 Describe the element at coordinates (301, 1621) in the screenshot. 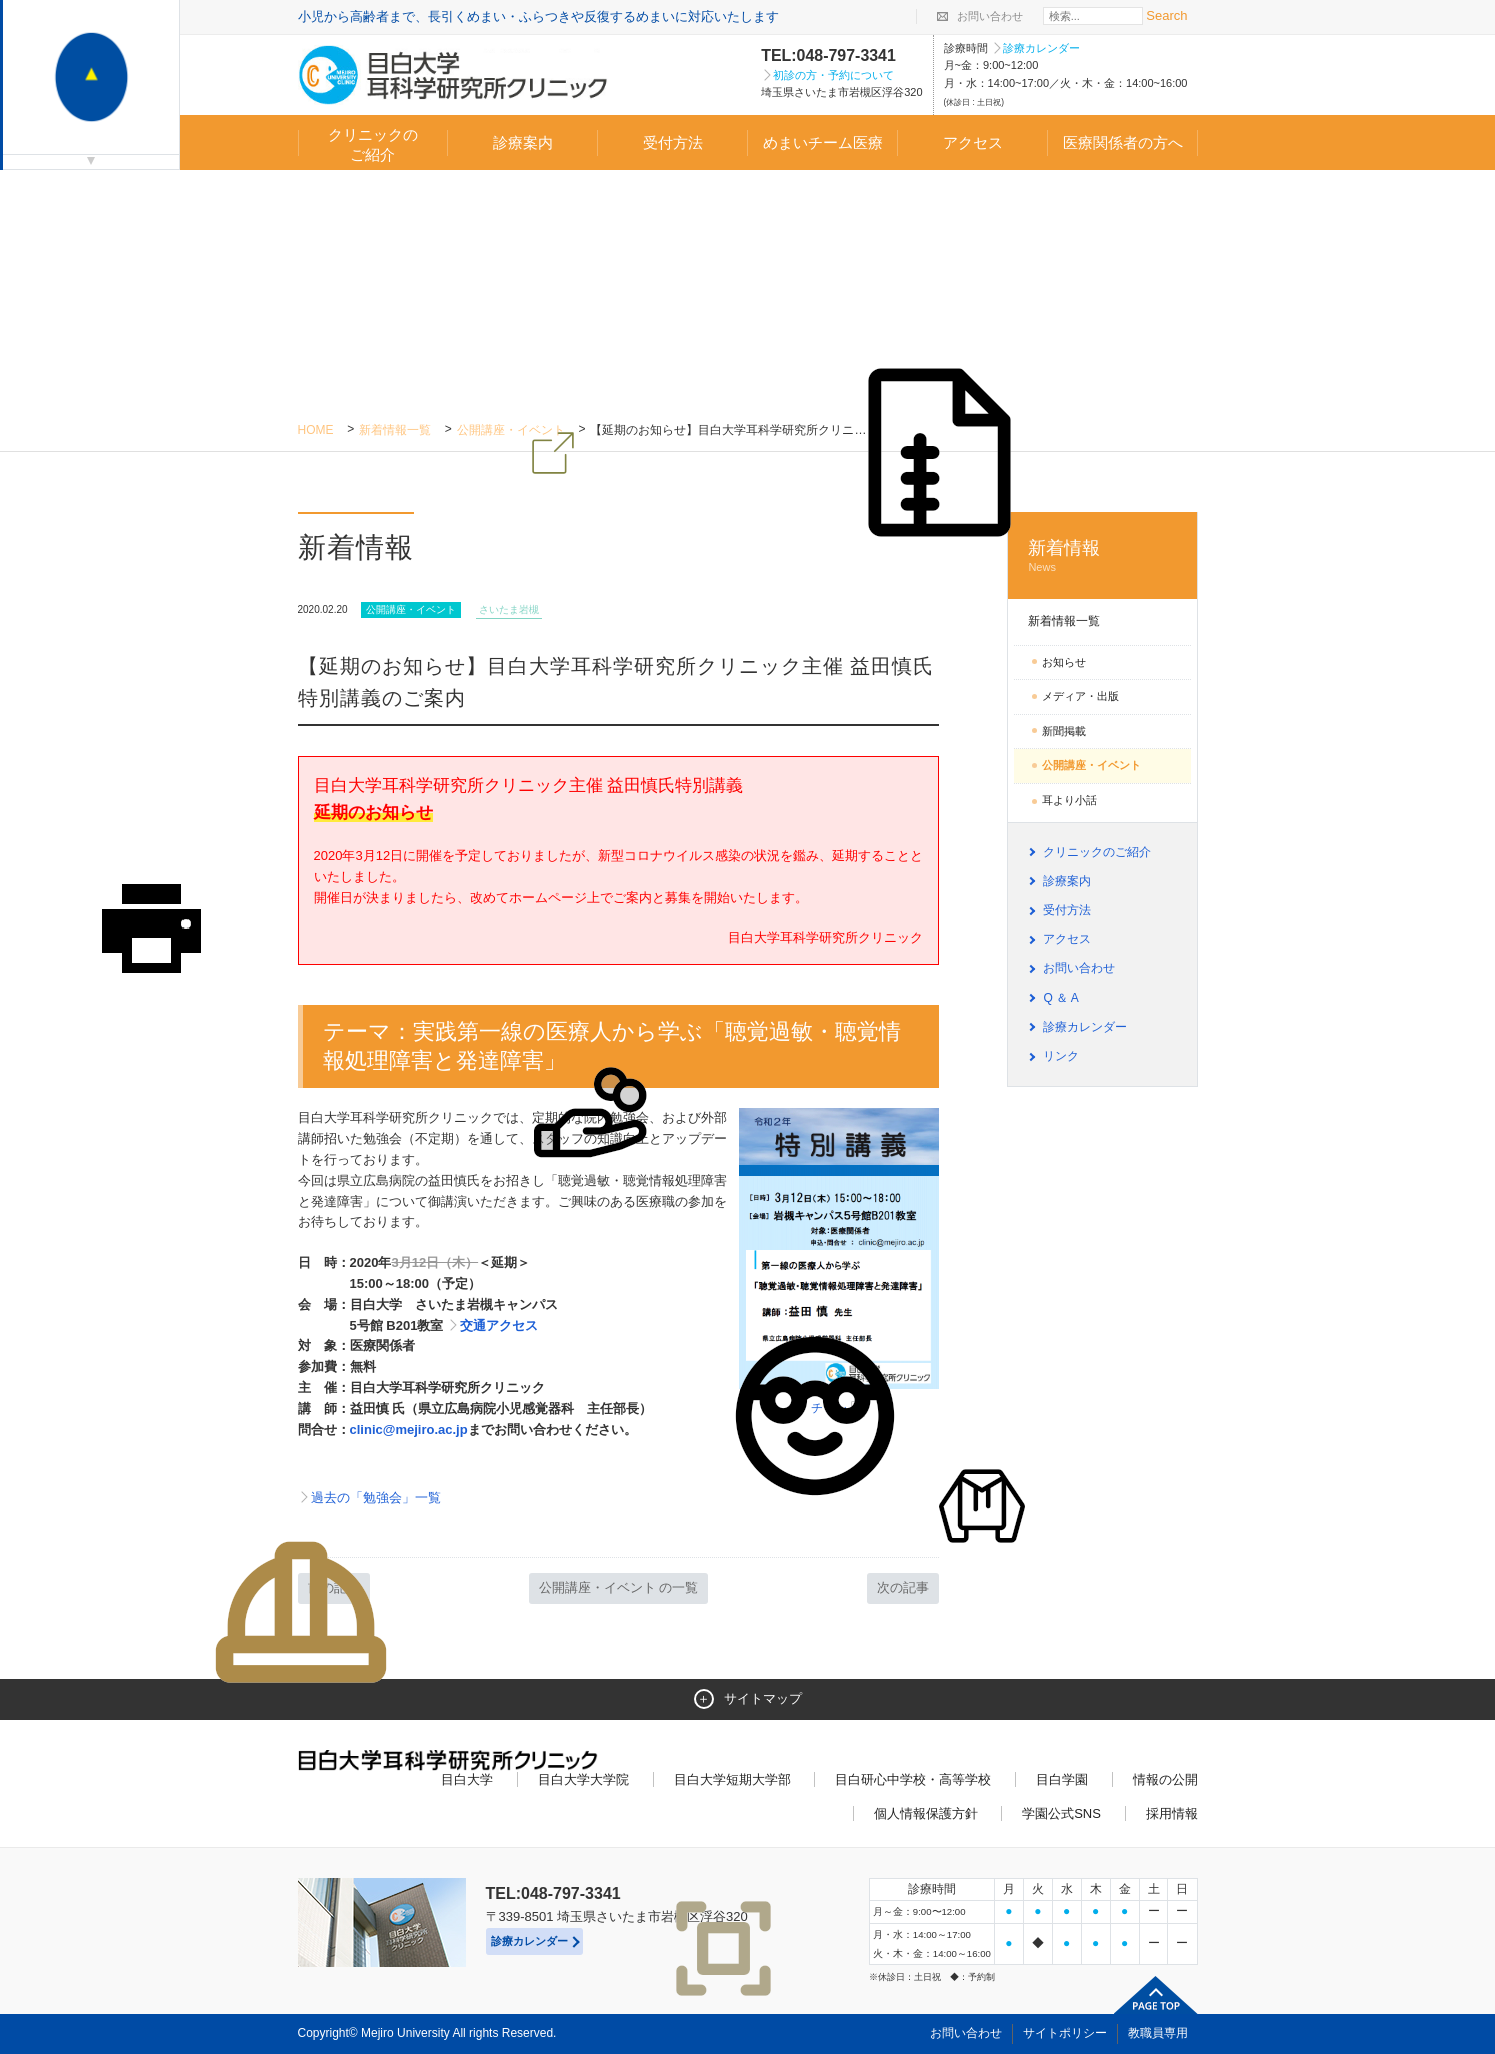

I see `access construction or work site settings` at that location.